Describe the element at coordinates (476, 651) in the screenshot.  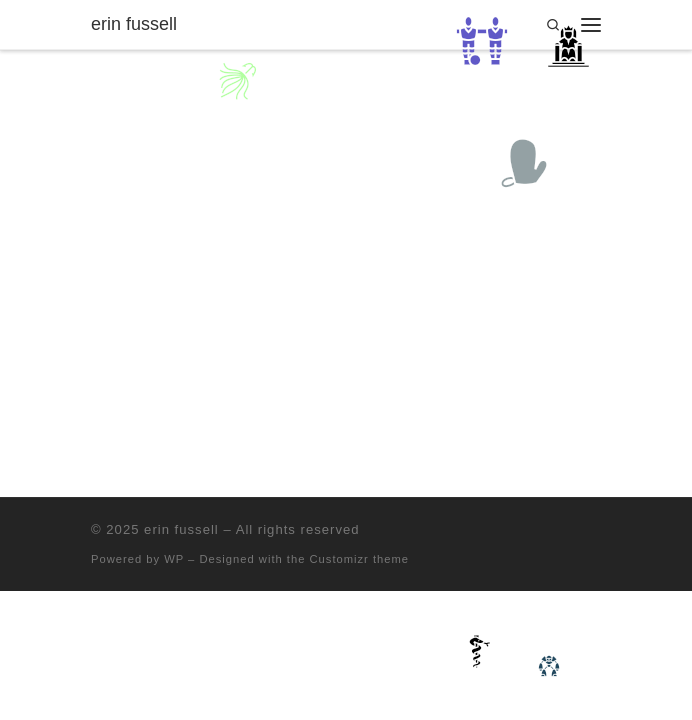
I see `access health or medical features` at that location.